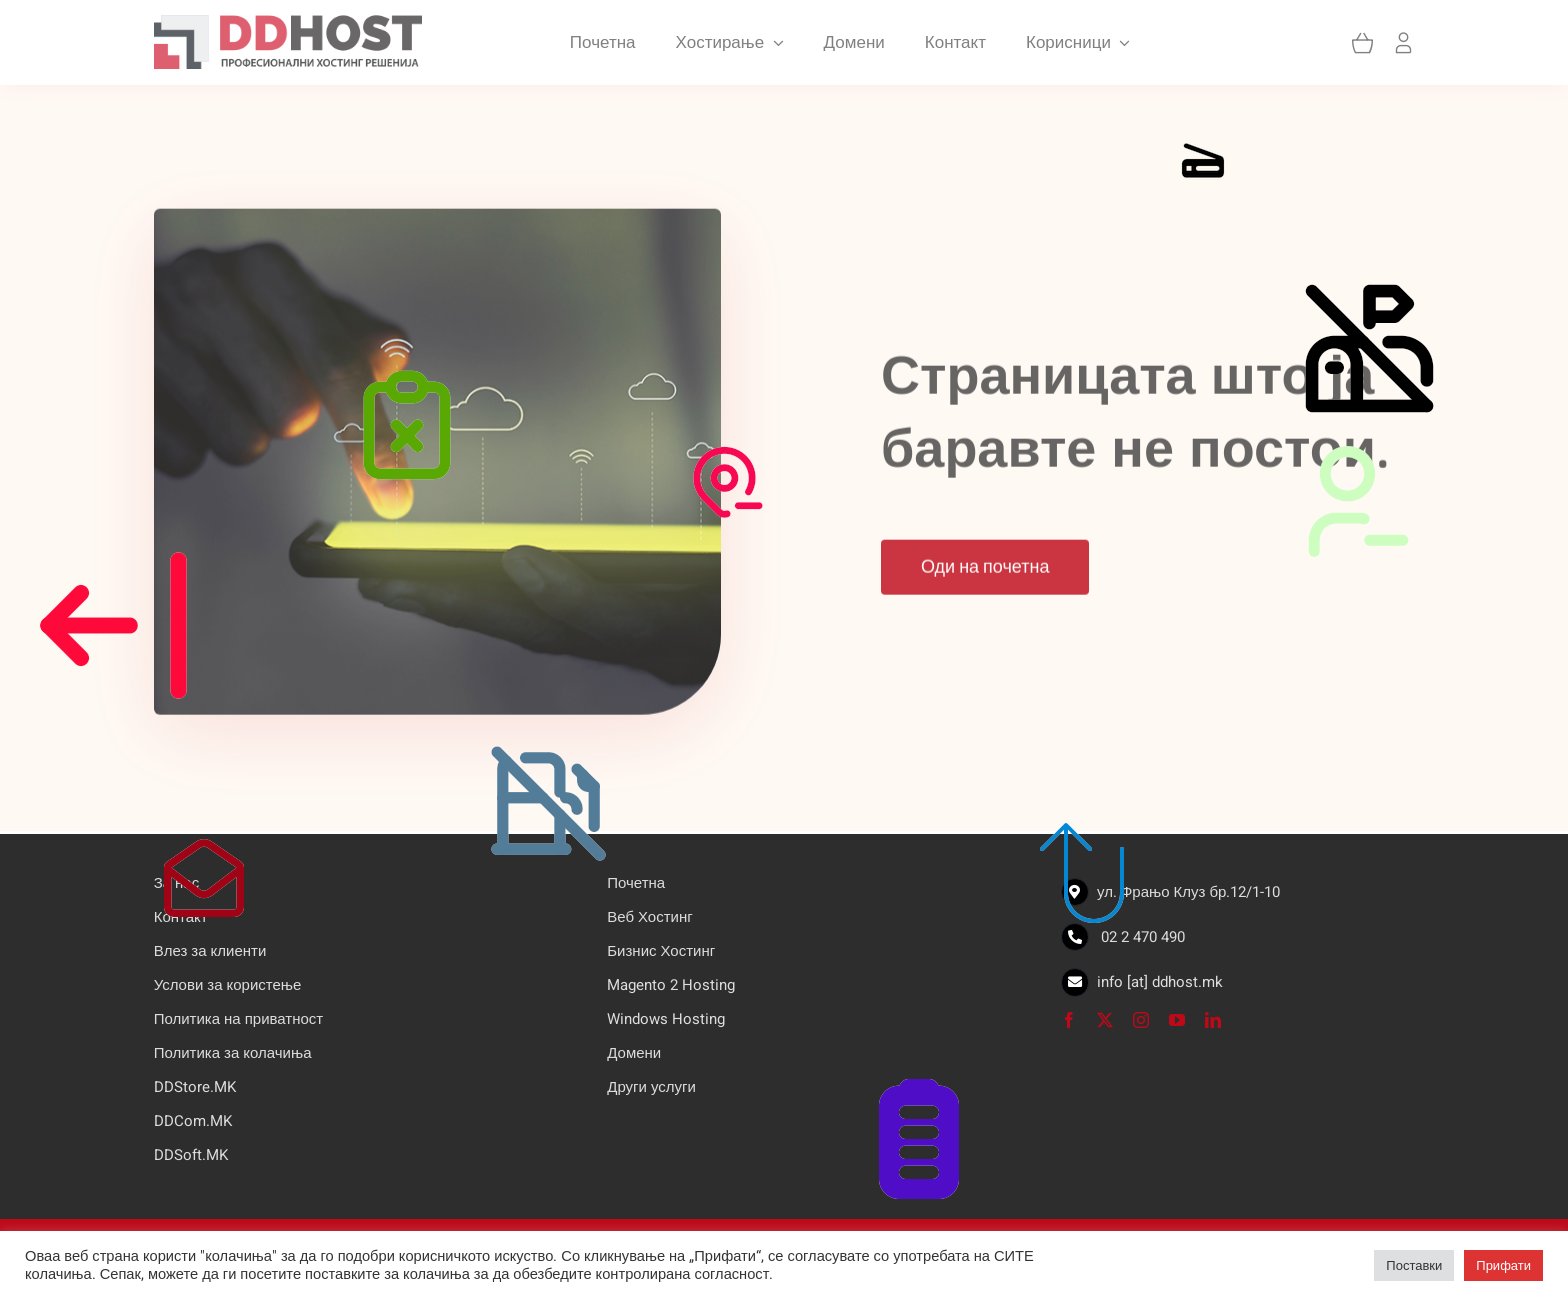 The width and height of the screenshot is (1568, 1300). I want to click on mailbox notifications disabled, so click(1369, 348).